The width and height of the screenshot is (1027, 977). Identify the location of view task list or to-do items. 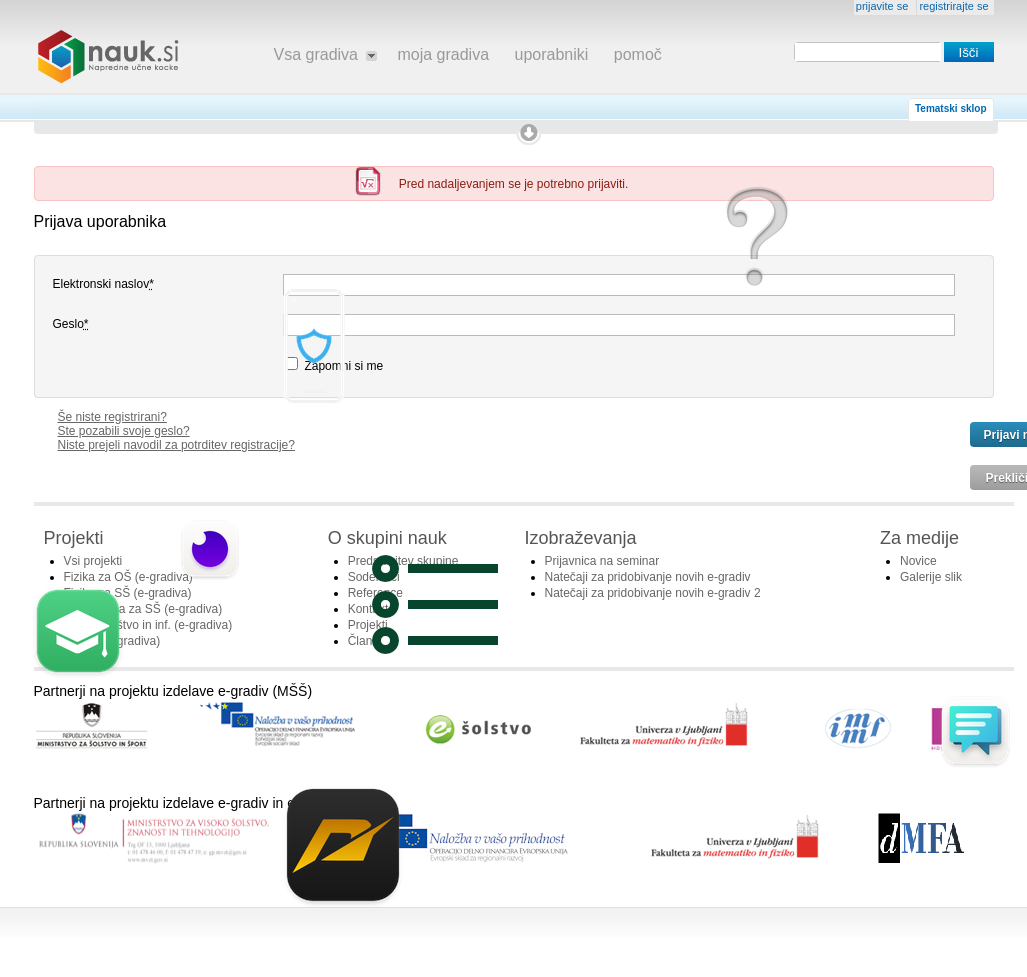
(435, 600).